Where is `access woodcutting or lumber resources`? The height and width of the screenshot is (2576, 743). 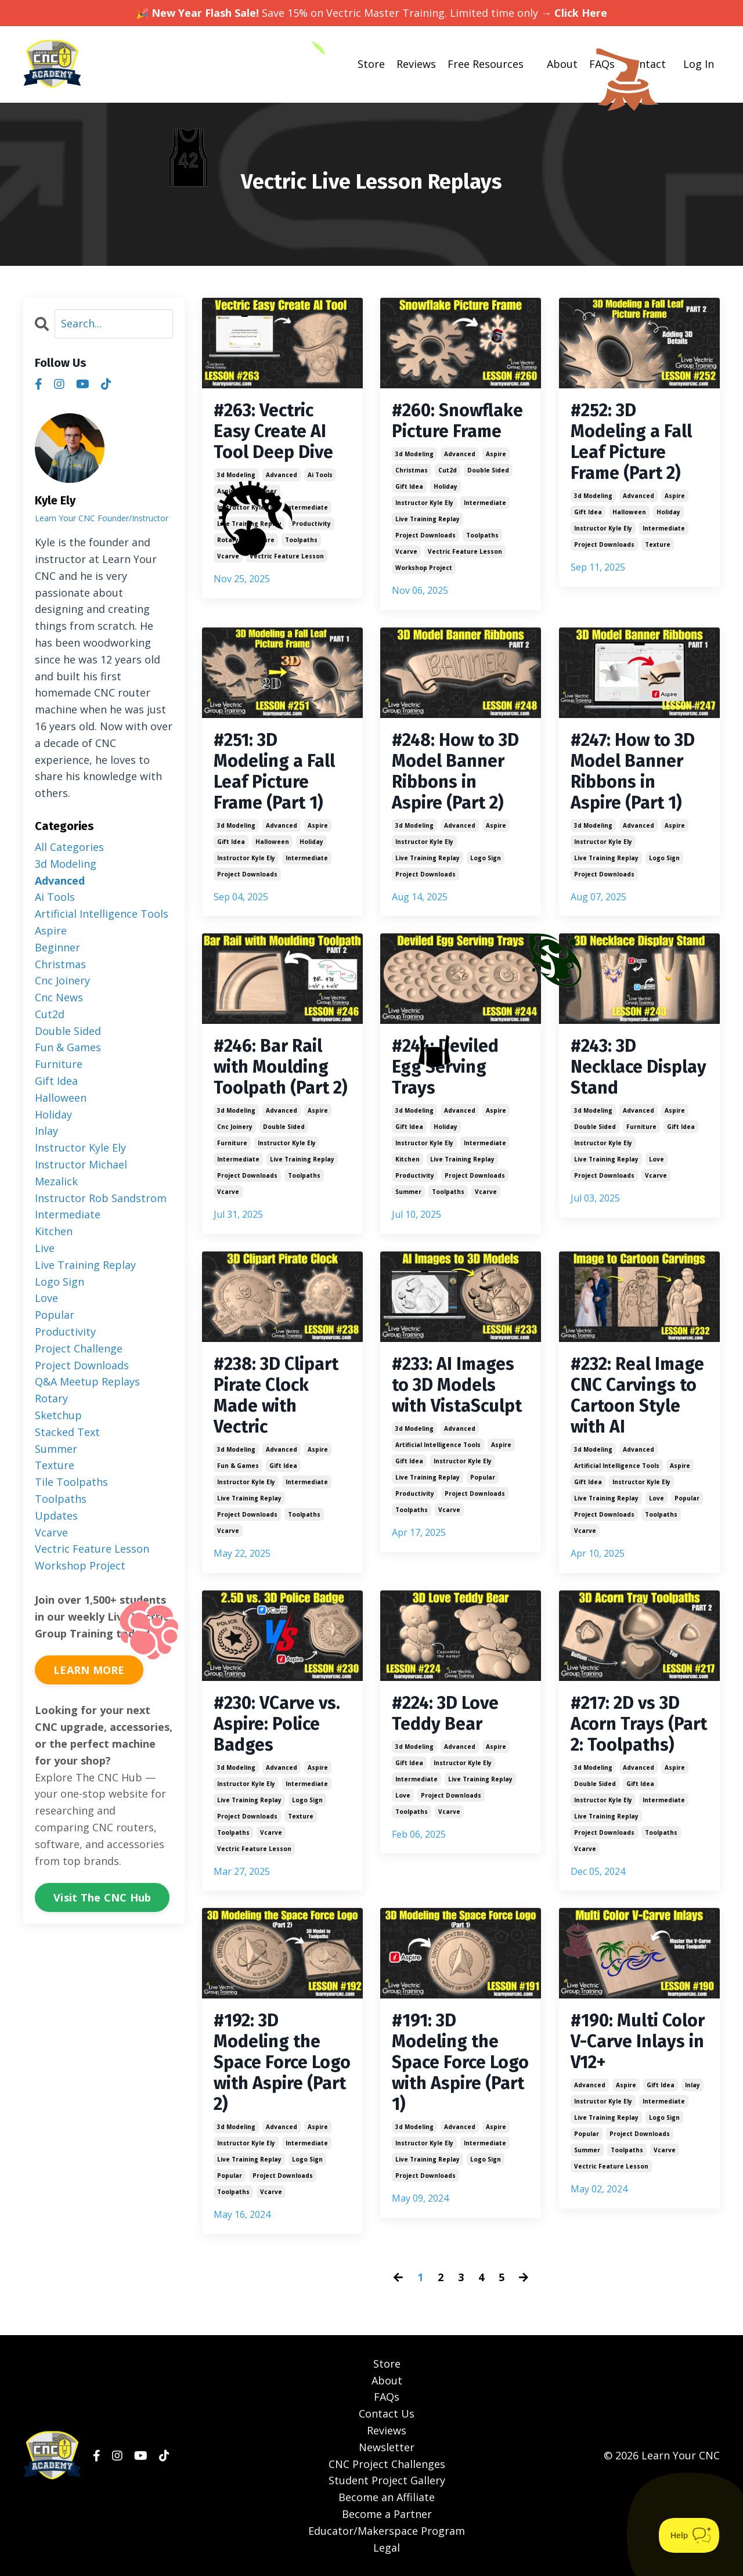 access woodcutting or lumber resources is located at coordinates (627, 80).